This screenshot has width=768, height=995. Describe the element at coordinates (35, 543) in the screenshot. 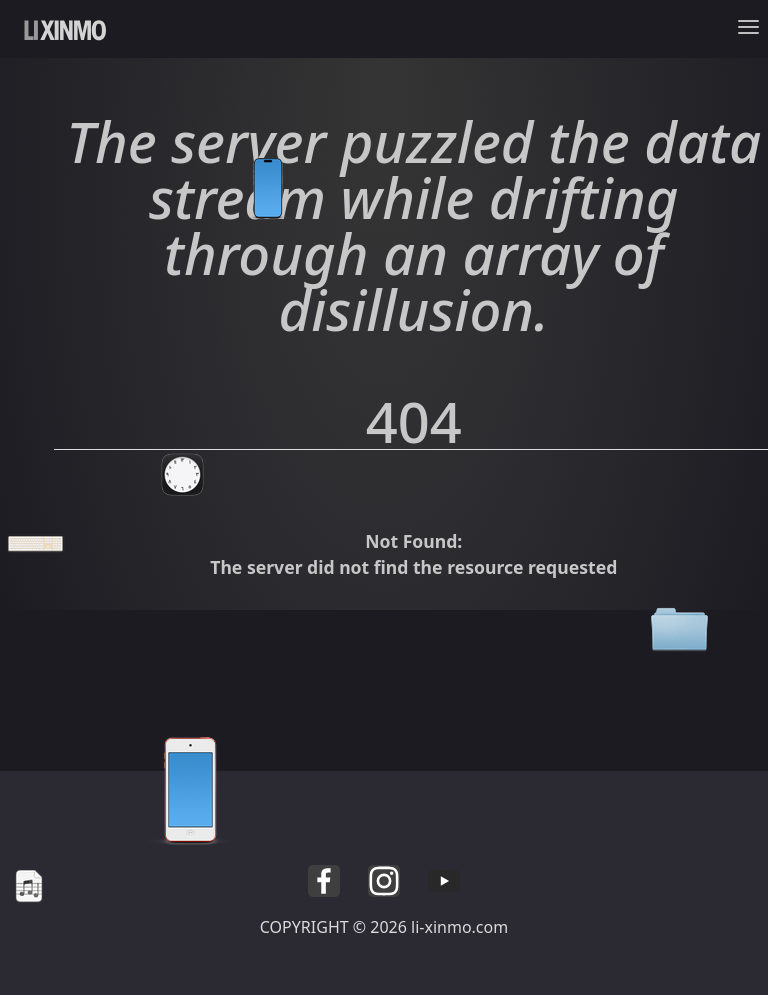

I see `connect a bluetooth keyboard` at that location.